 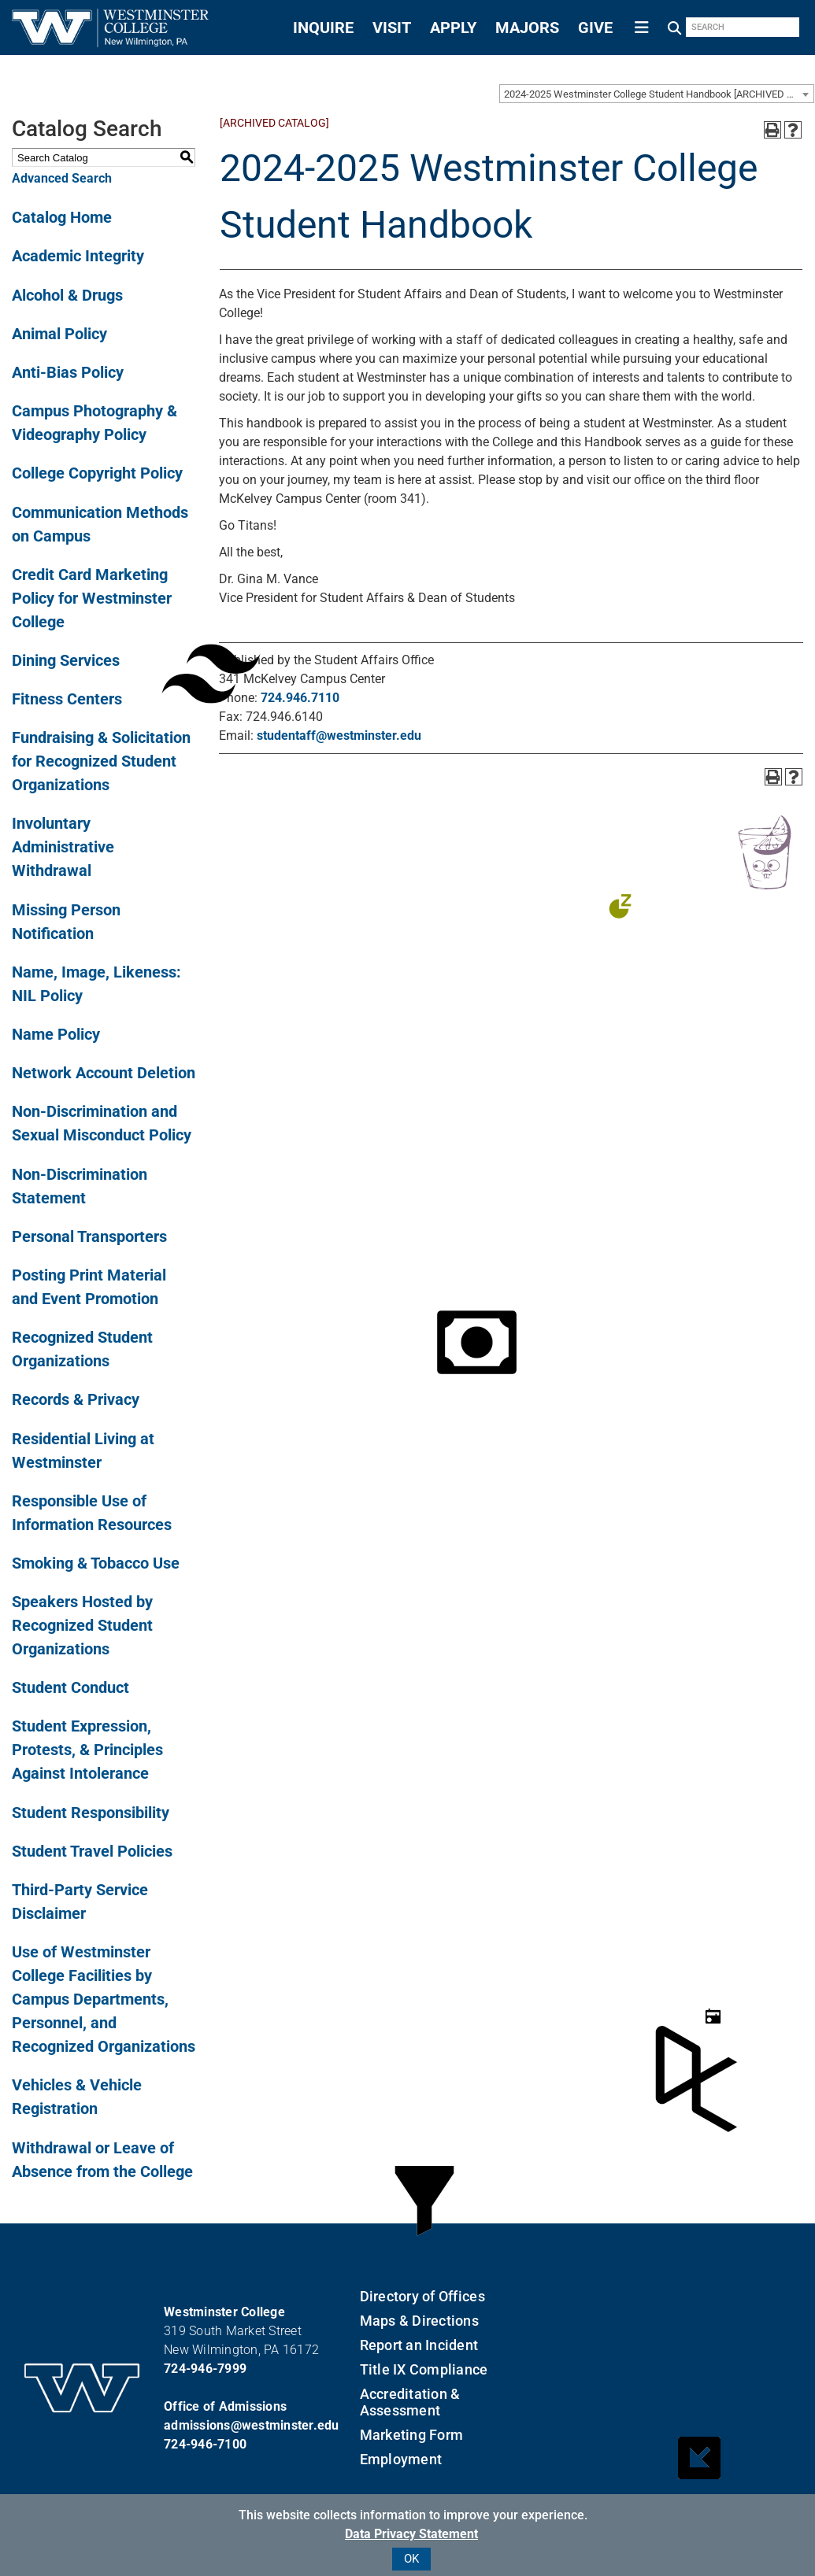 I want to click on listen to radio or audio broadcasts, so click(x=713, y=2016).